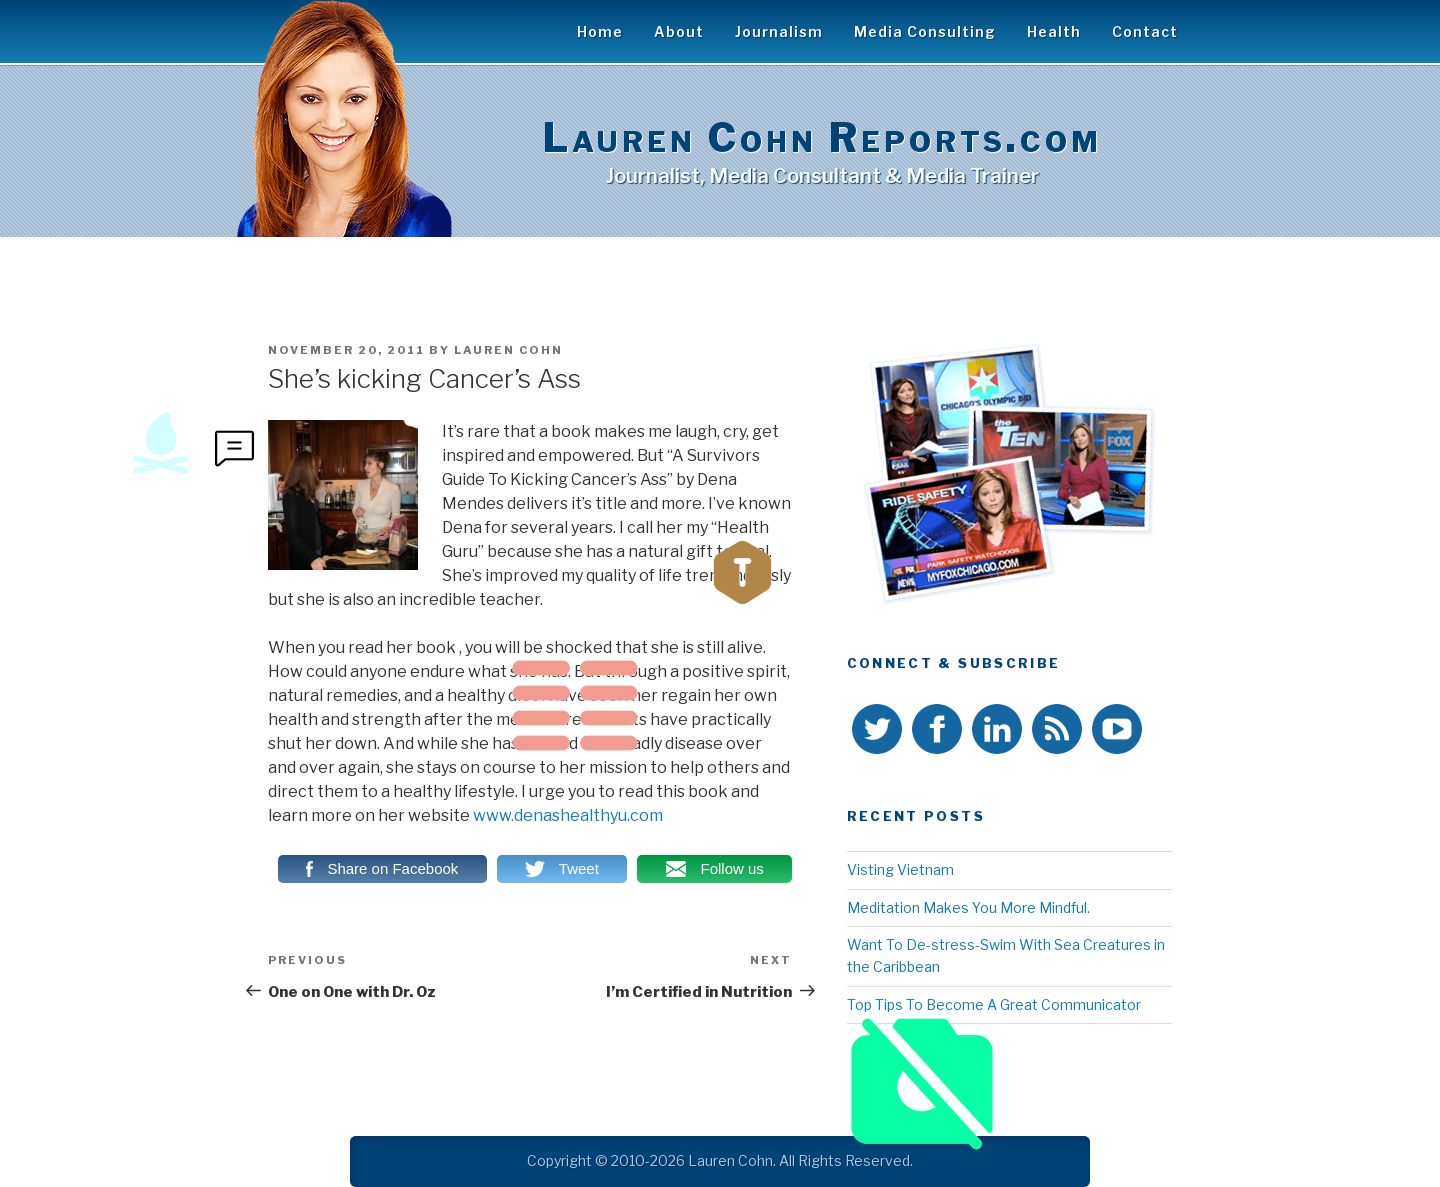 This screenshot has width=1440, height=1187. What do you see at coordinates (922, 1084) in the screenshot?
I see `camera is disabled or turned off` at bounding box center [922, 1084].